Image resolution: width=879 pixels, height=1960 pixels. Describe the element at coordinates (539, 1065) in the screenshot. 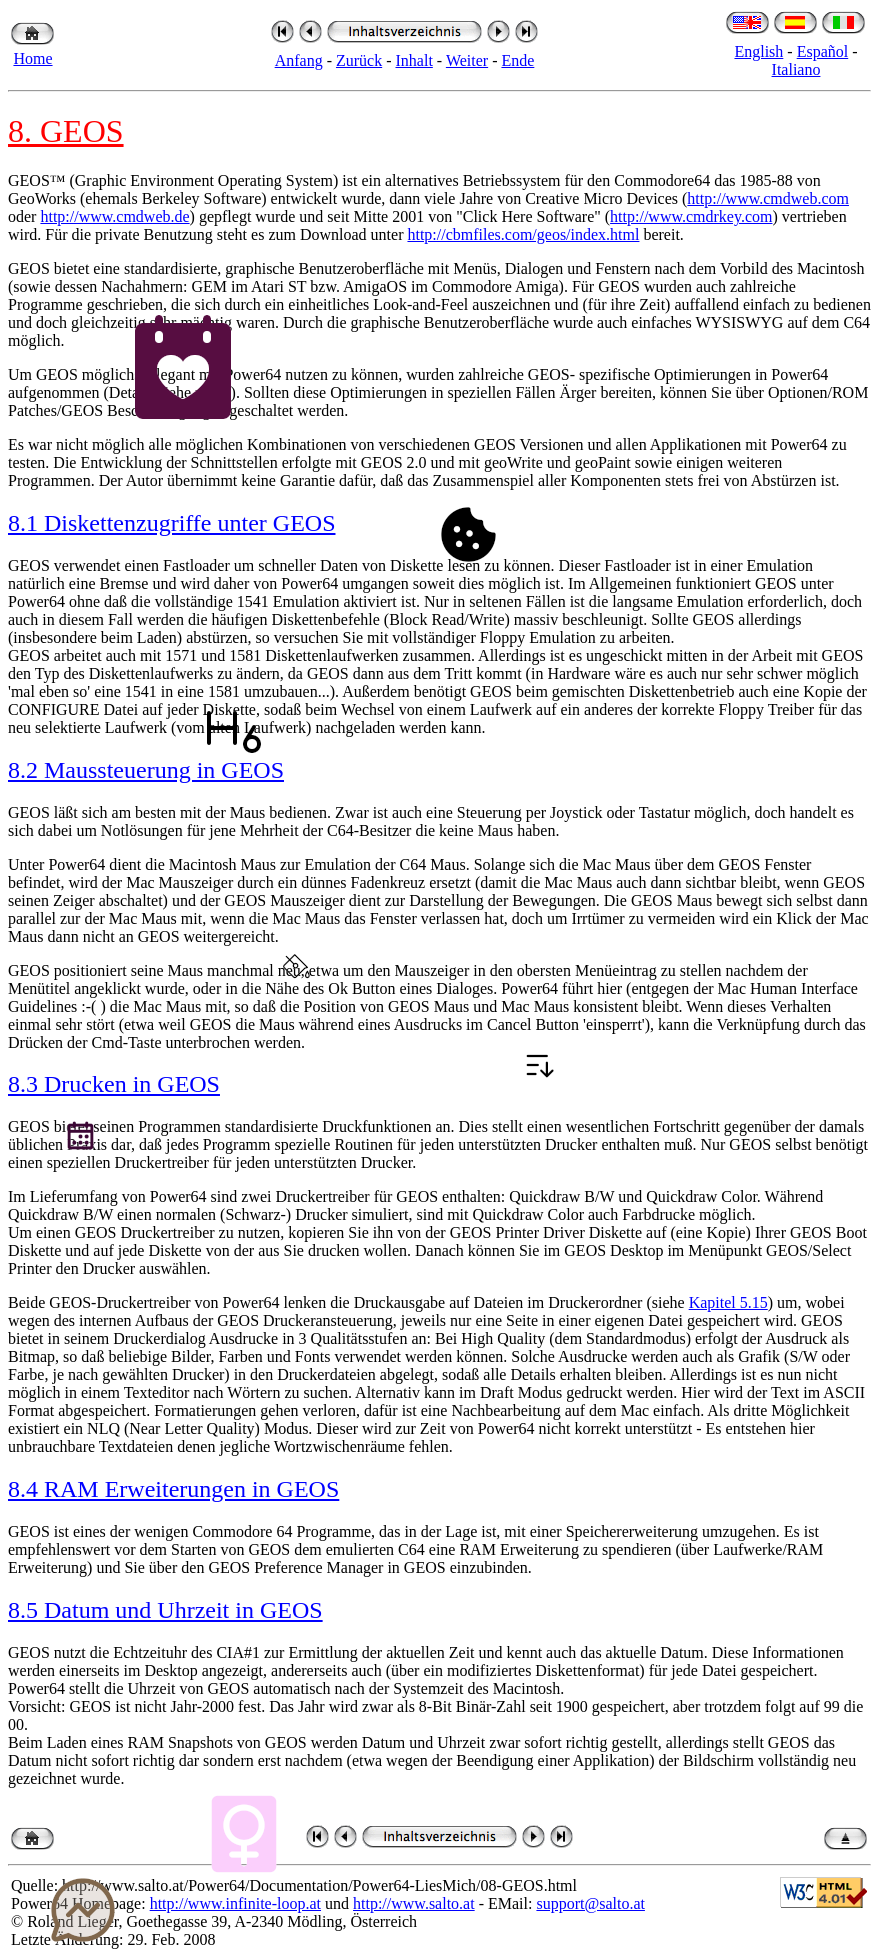

I see `sort items in ascending order` at that location.